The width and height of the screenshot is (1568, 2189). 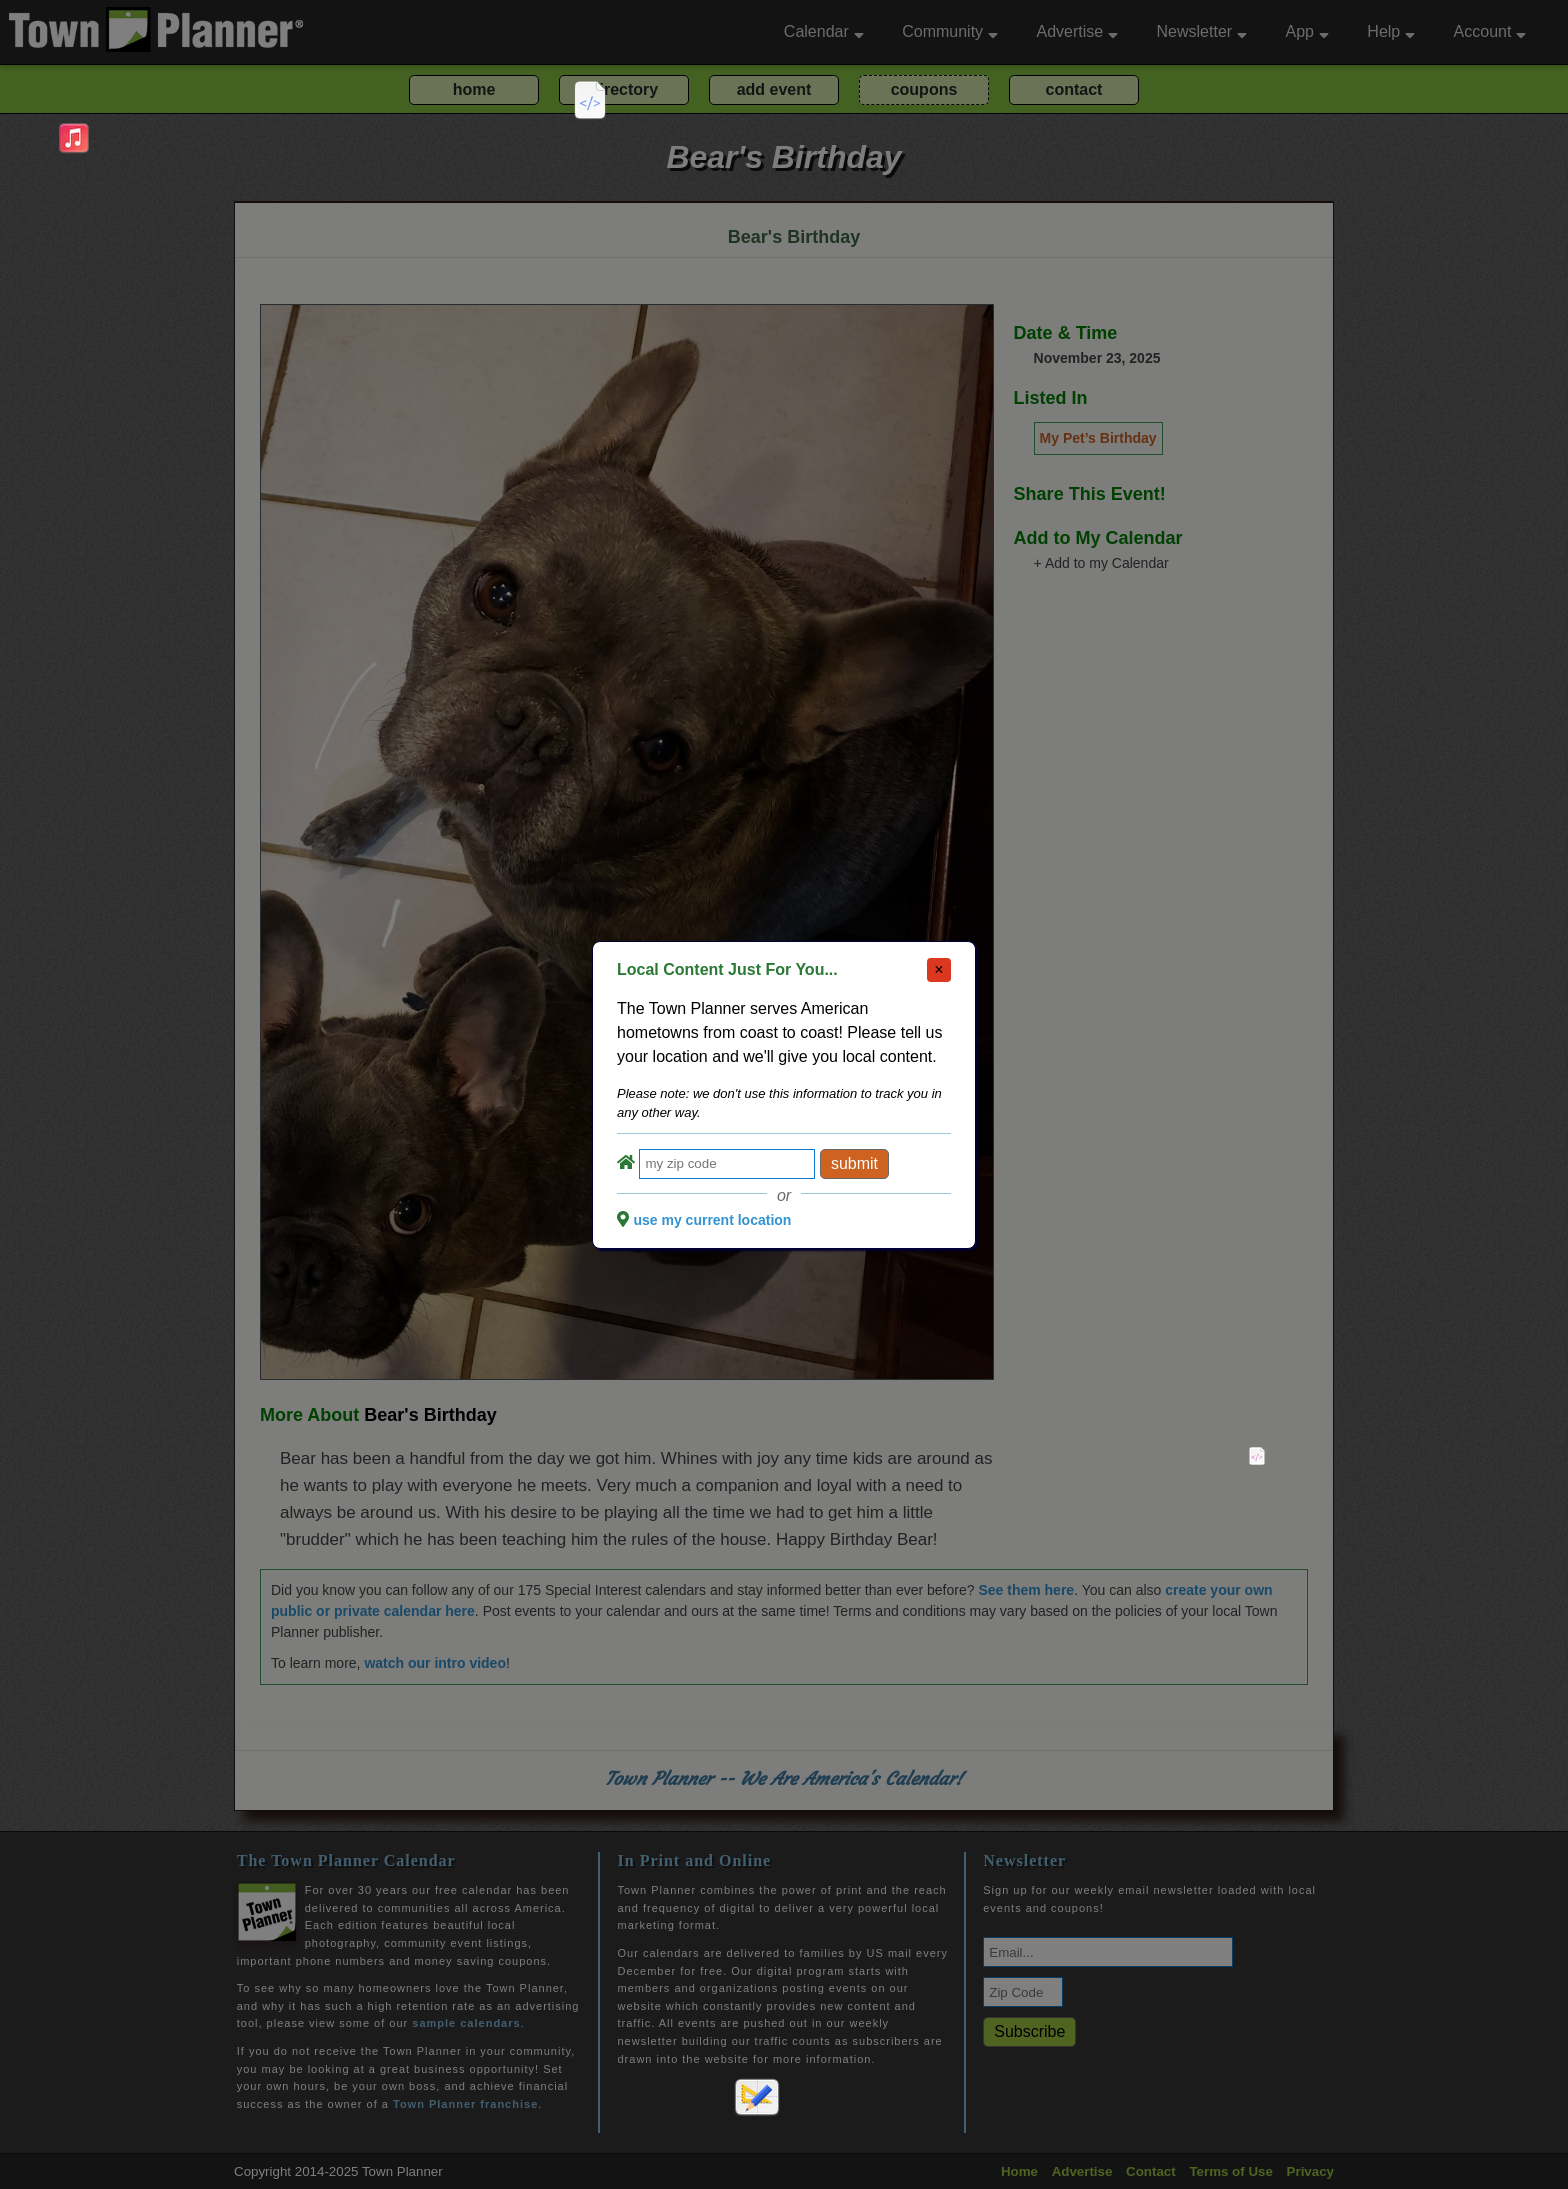 What do you see at coordinates (757, 2097) in the screenshot?
I see `access accessories and utility applications` at bounding box center [757, 2097].